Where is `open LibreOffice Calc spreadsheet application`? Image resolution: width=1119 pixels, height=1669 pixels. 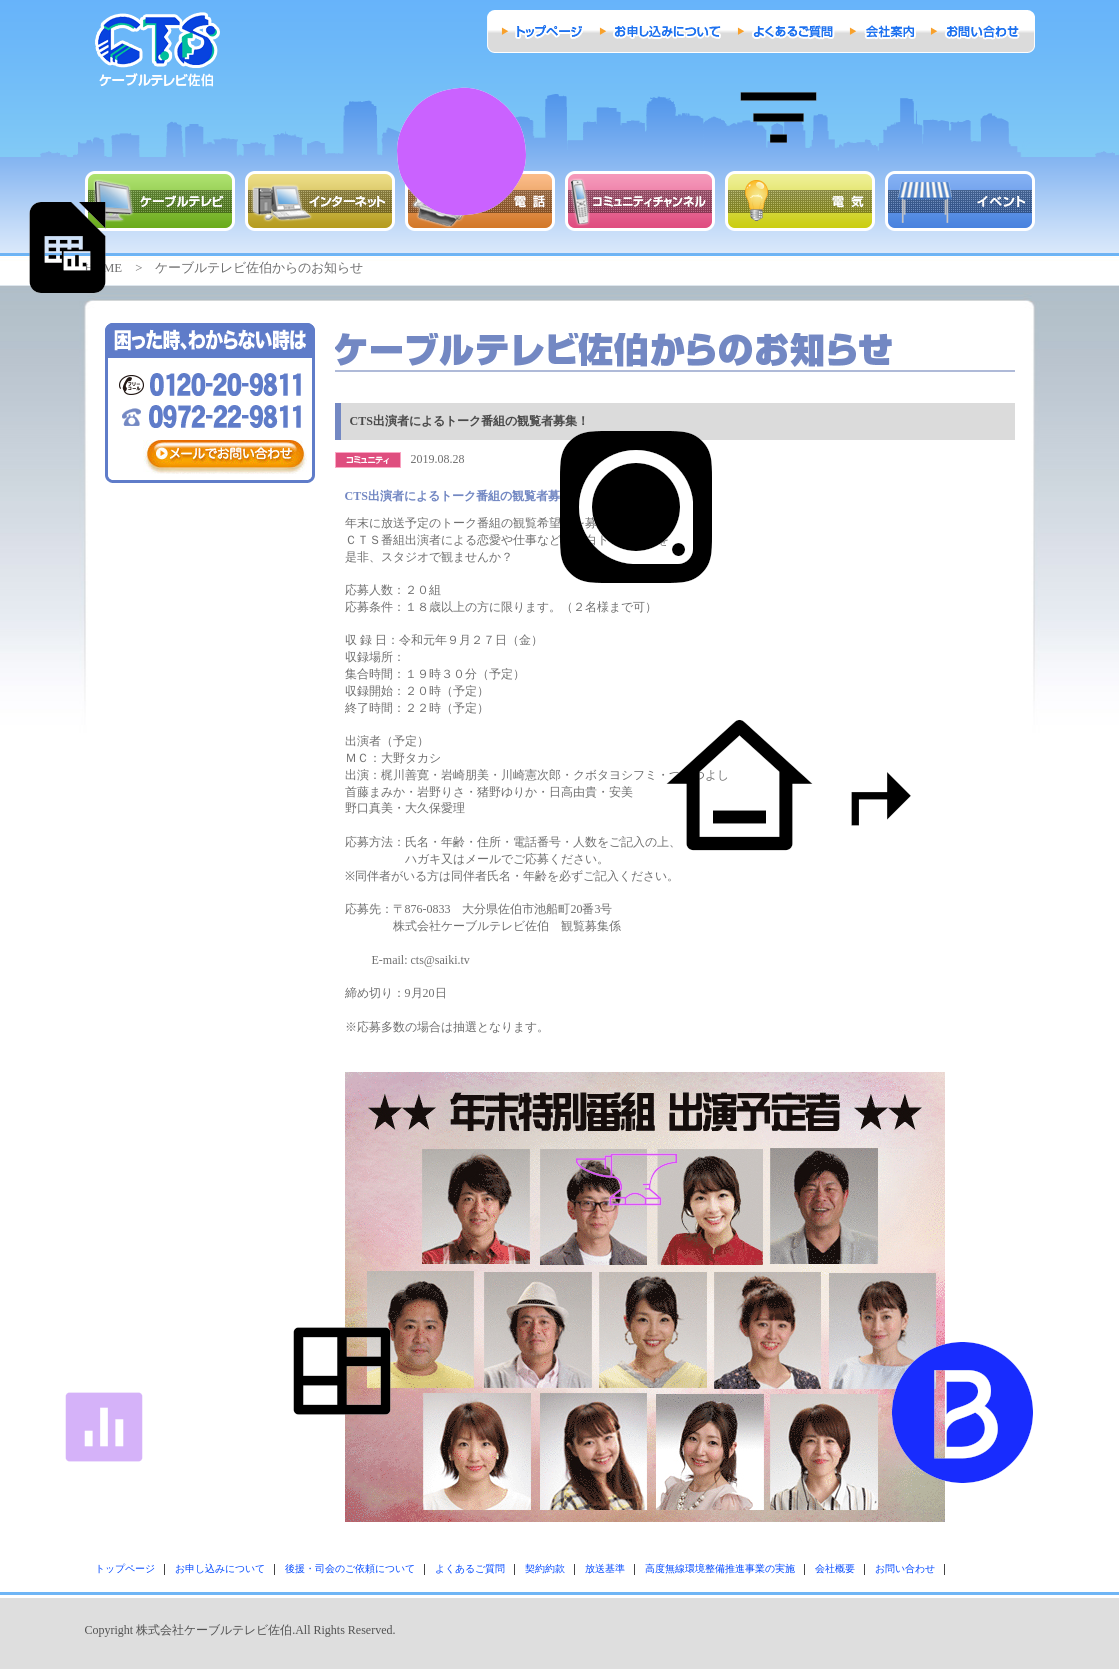 open LibreOffice Calc spreadsheet application is located at coordinates (67, 247).